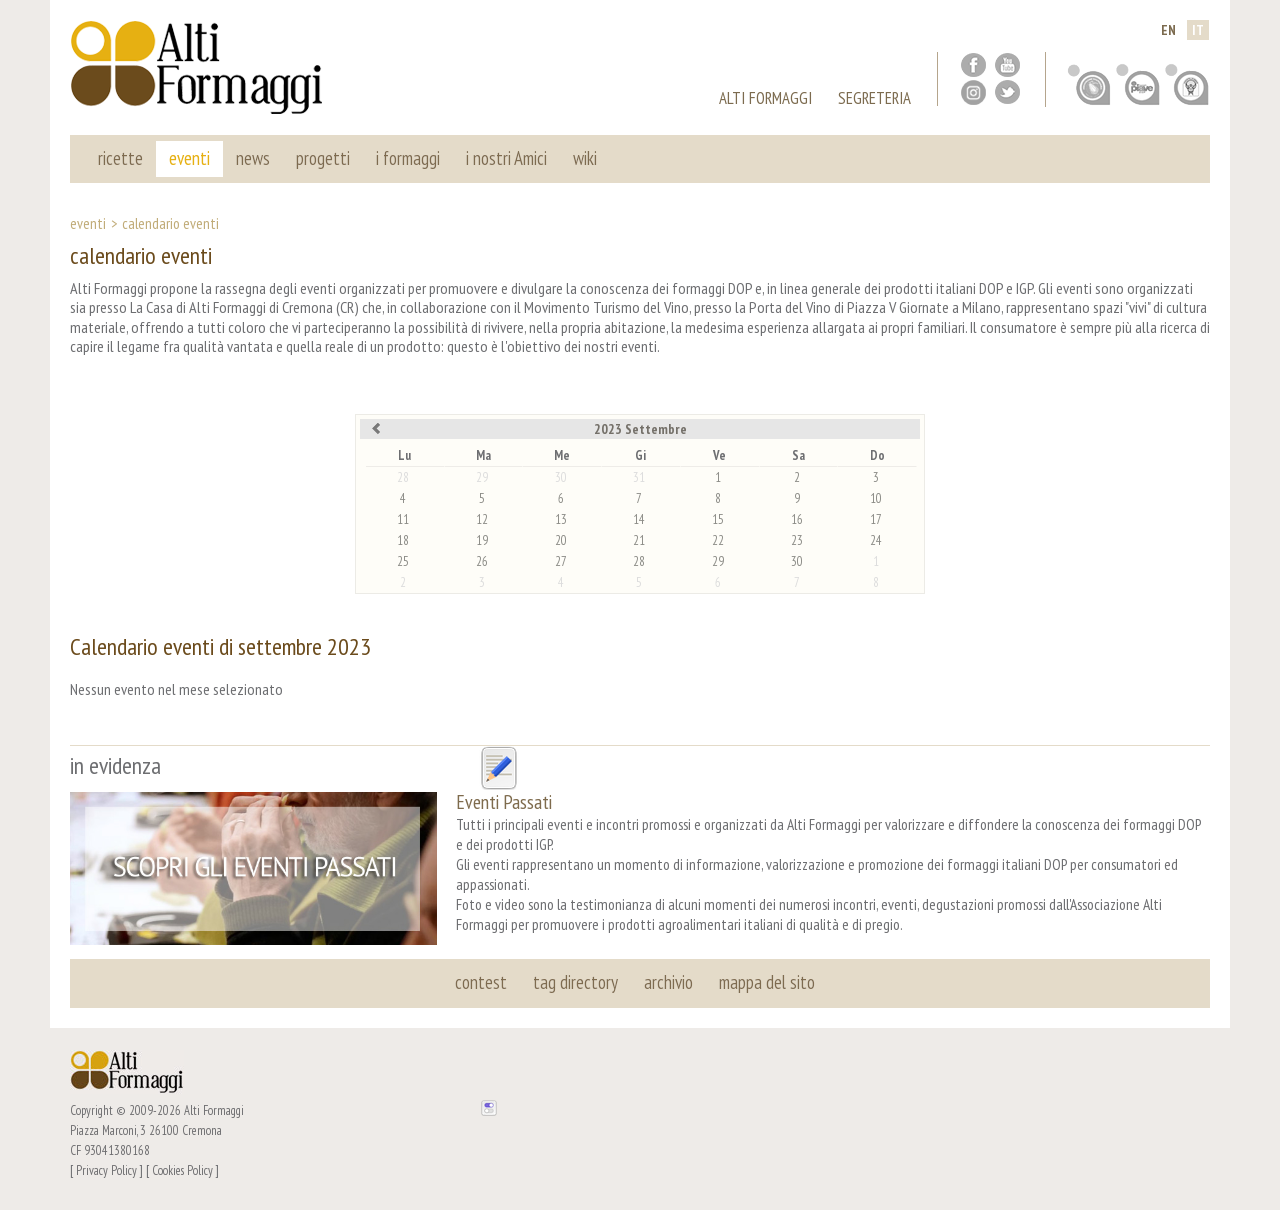 The image size is (1280, 1210). I want to click on open unity tweak tool settings, so click(489, 1108).